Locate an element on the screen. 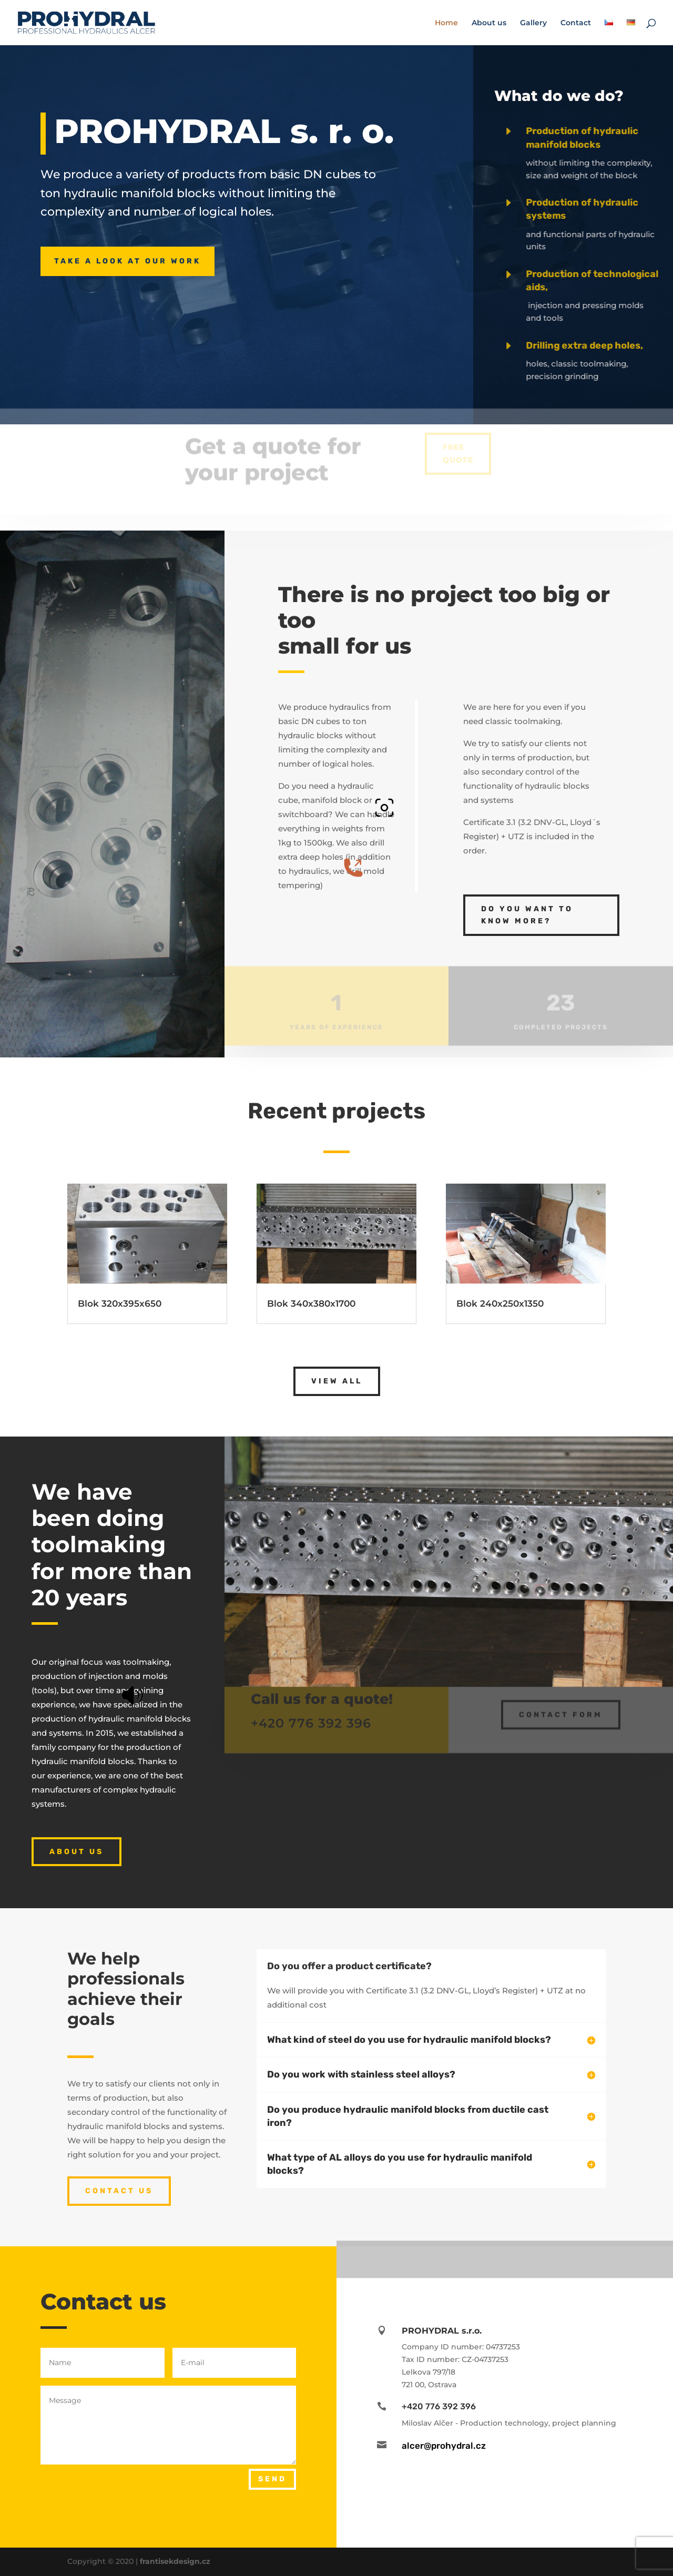 This screenshot has width=673, height=2576. make an outgoing call is located at coordinates (353, 868).